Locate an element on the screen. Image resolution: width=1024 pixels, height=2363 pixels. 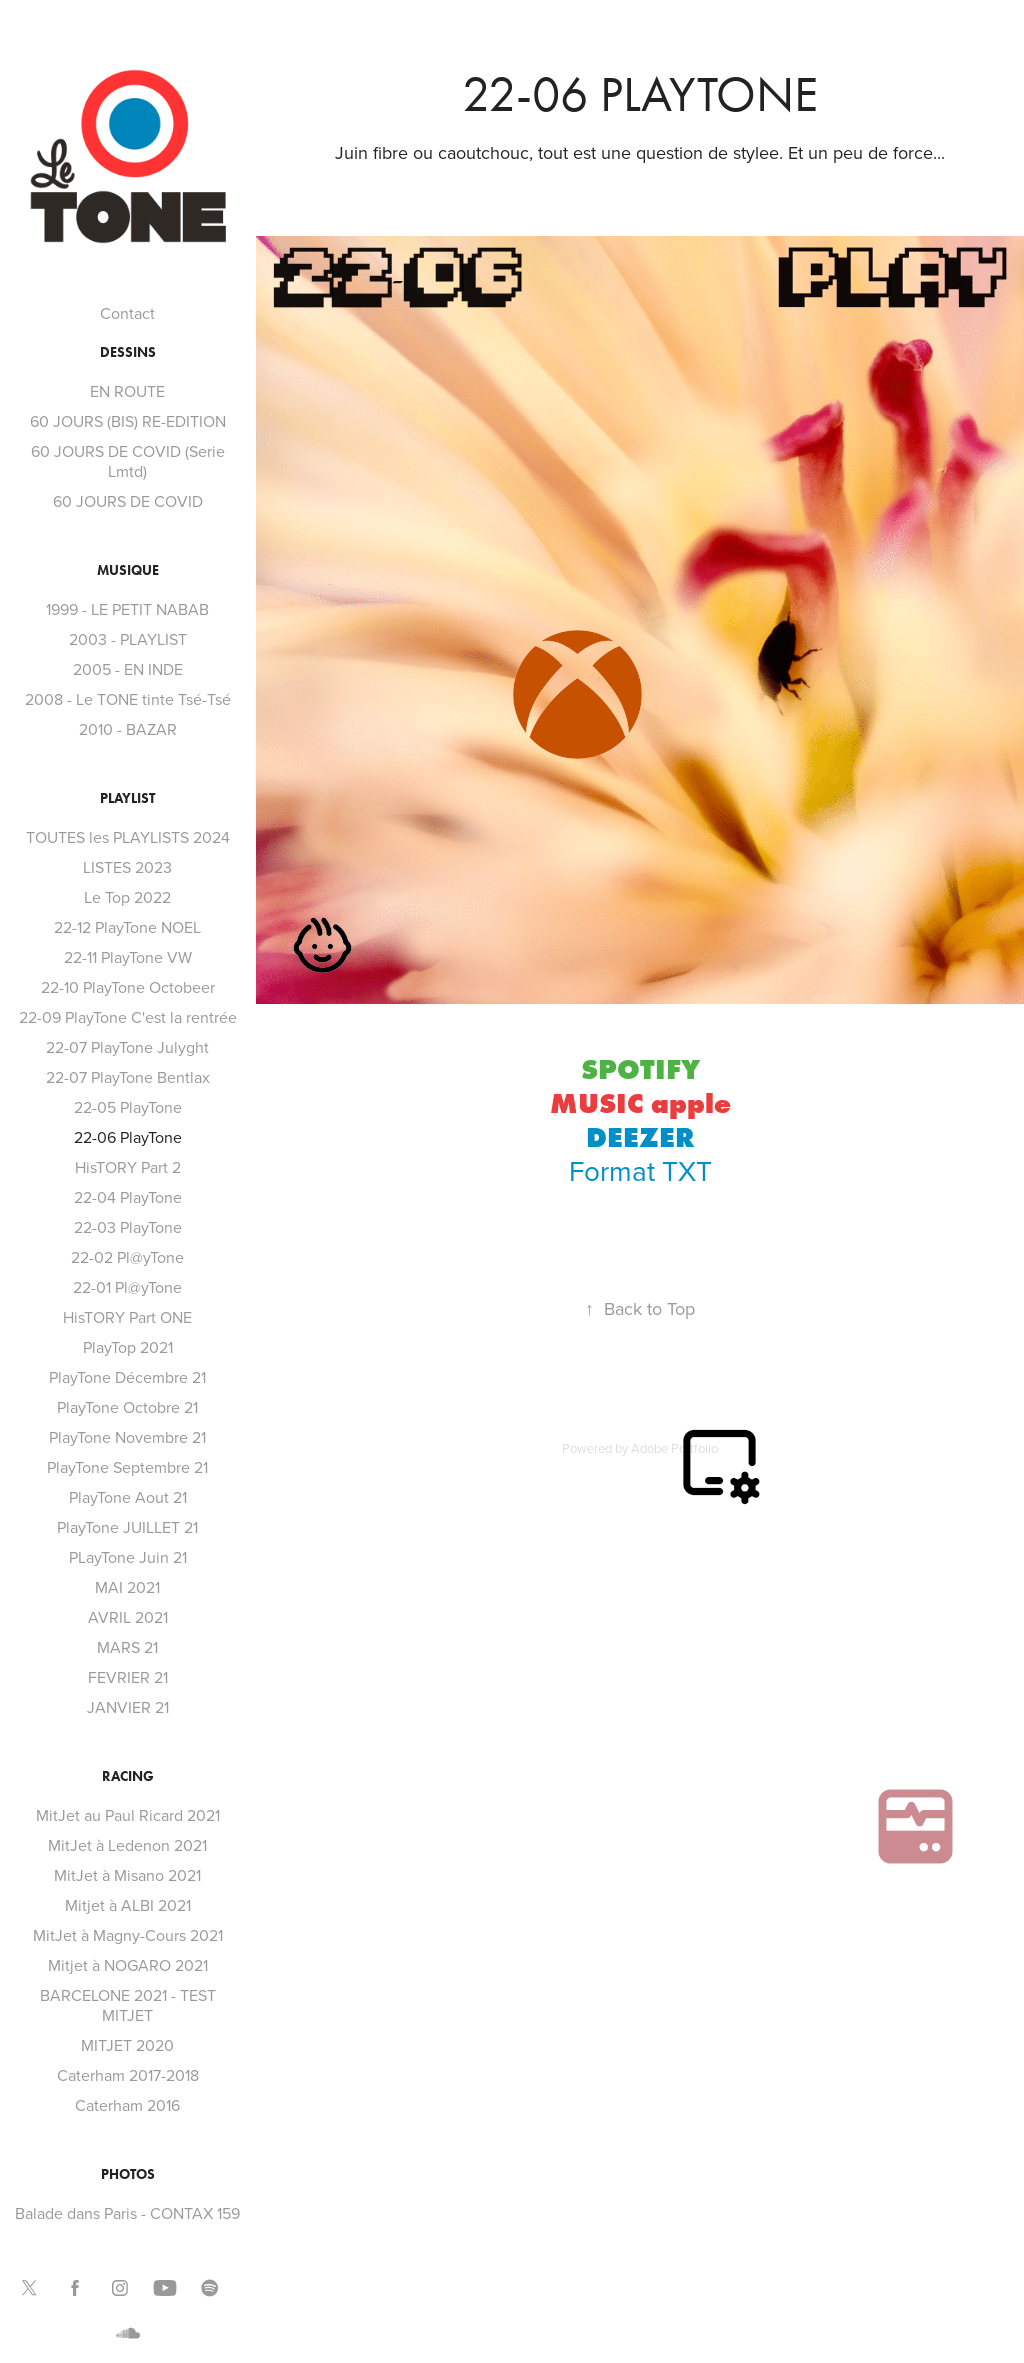
view heart rate or vital signs monitor is located at coordinates (915, 1826).